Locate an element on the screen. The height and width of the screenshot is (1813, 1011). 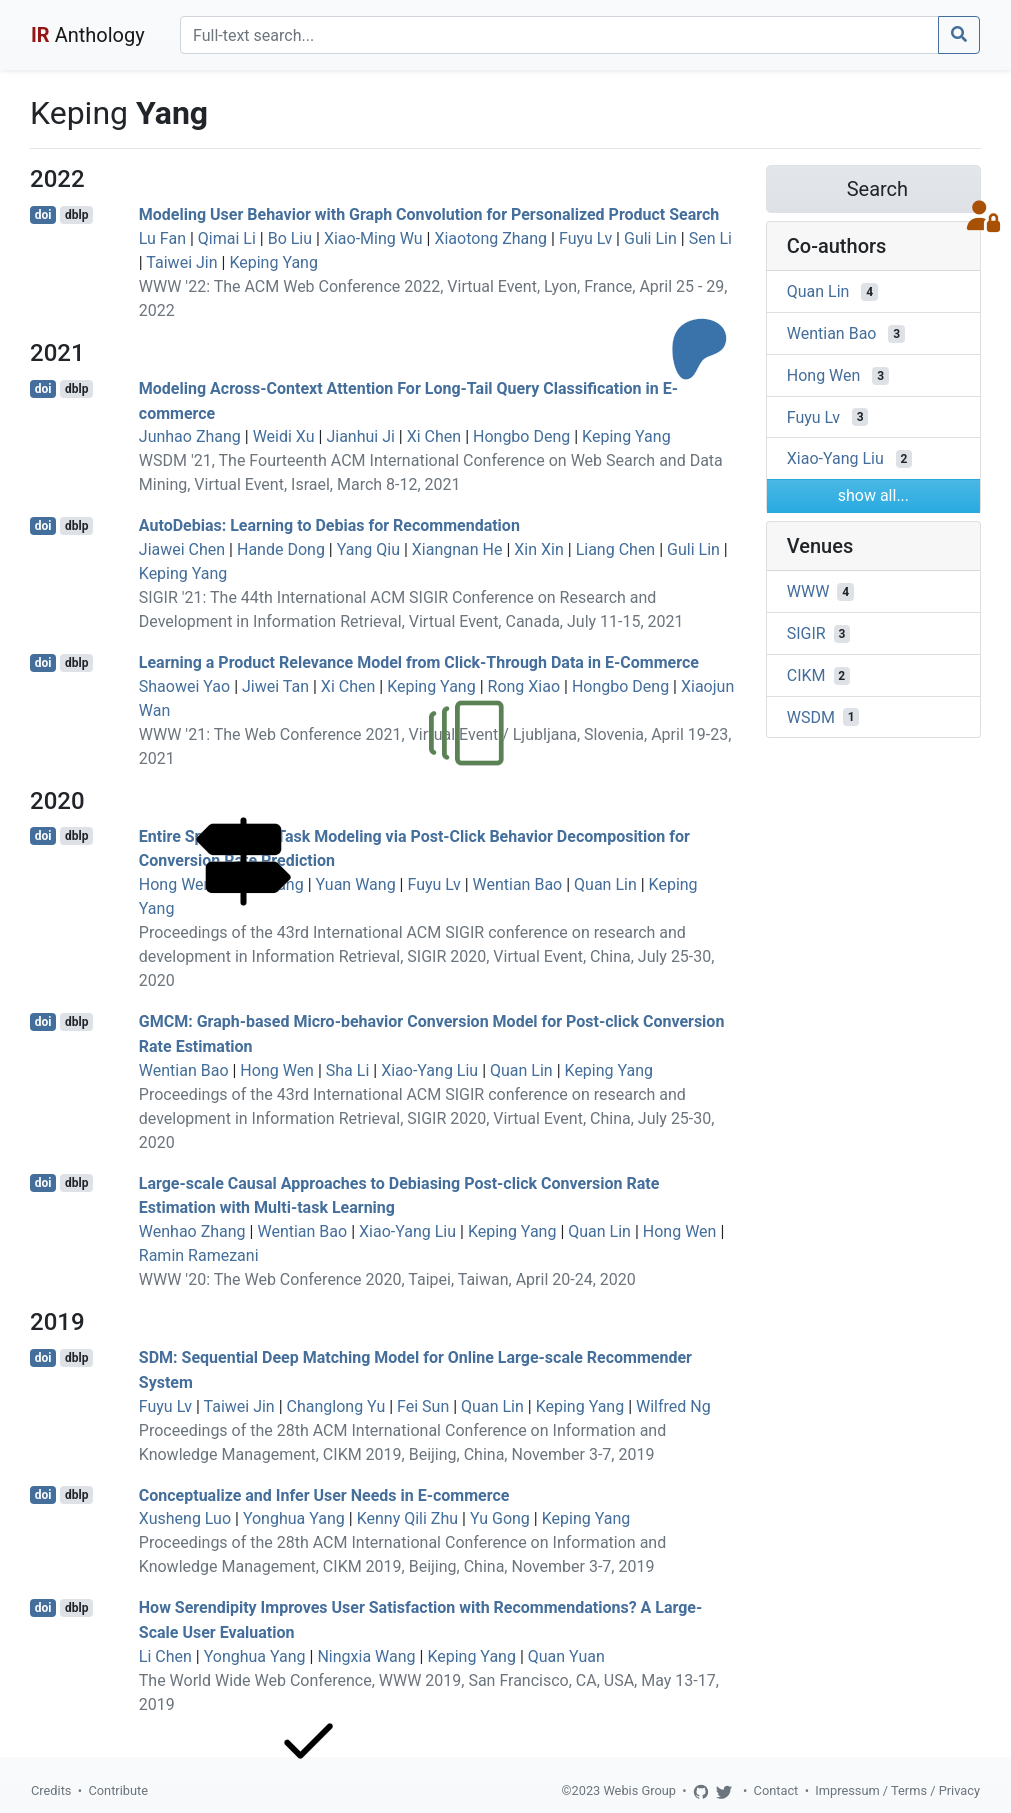
view version history is located at coordinates (468, 733).